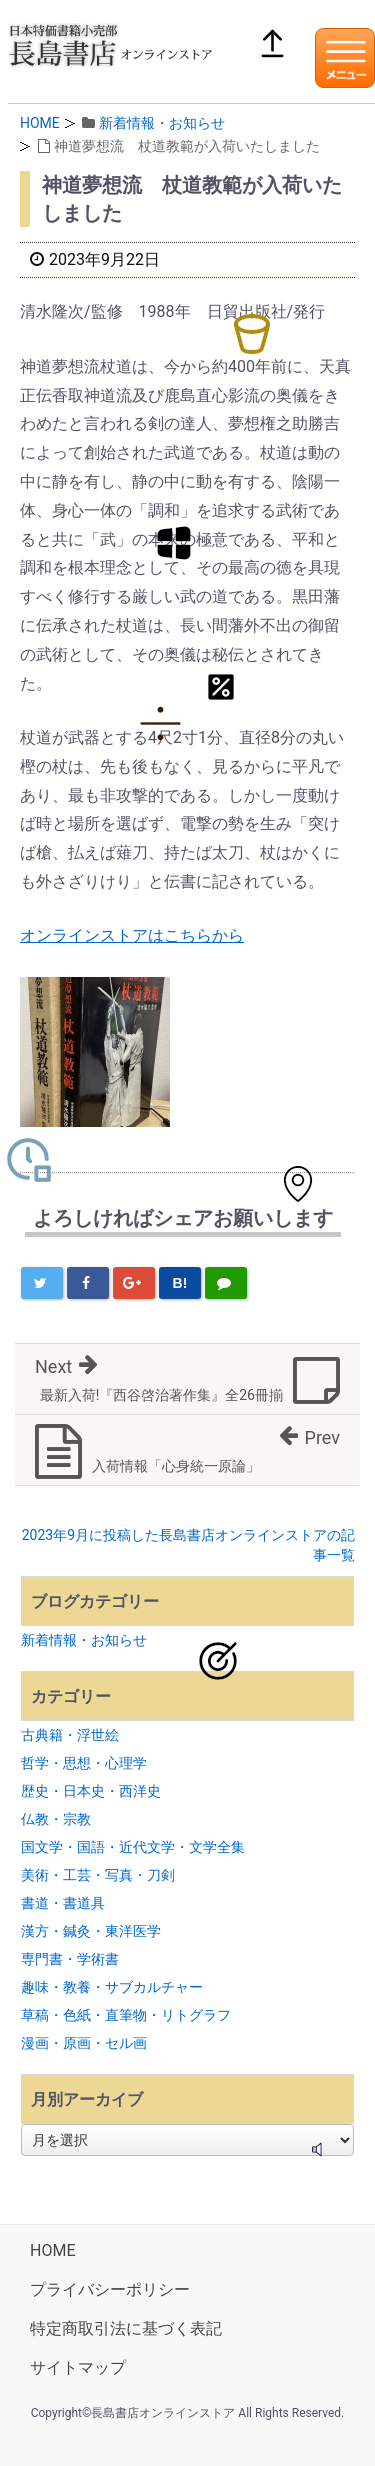 The image size is (375, 2466). I want to click on view location on map, so click(298, 1184).